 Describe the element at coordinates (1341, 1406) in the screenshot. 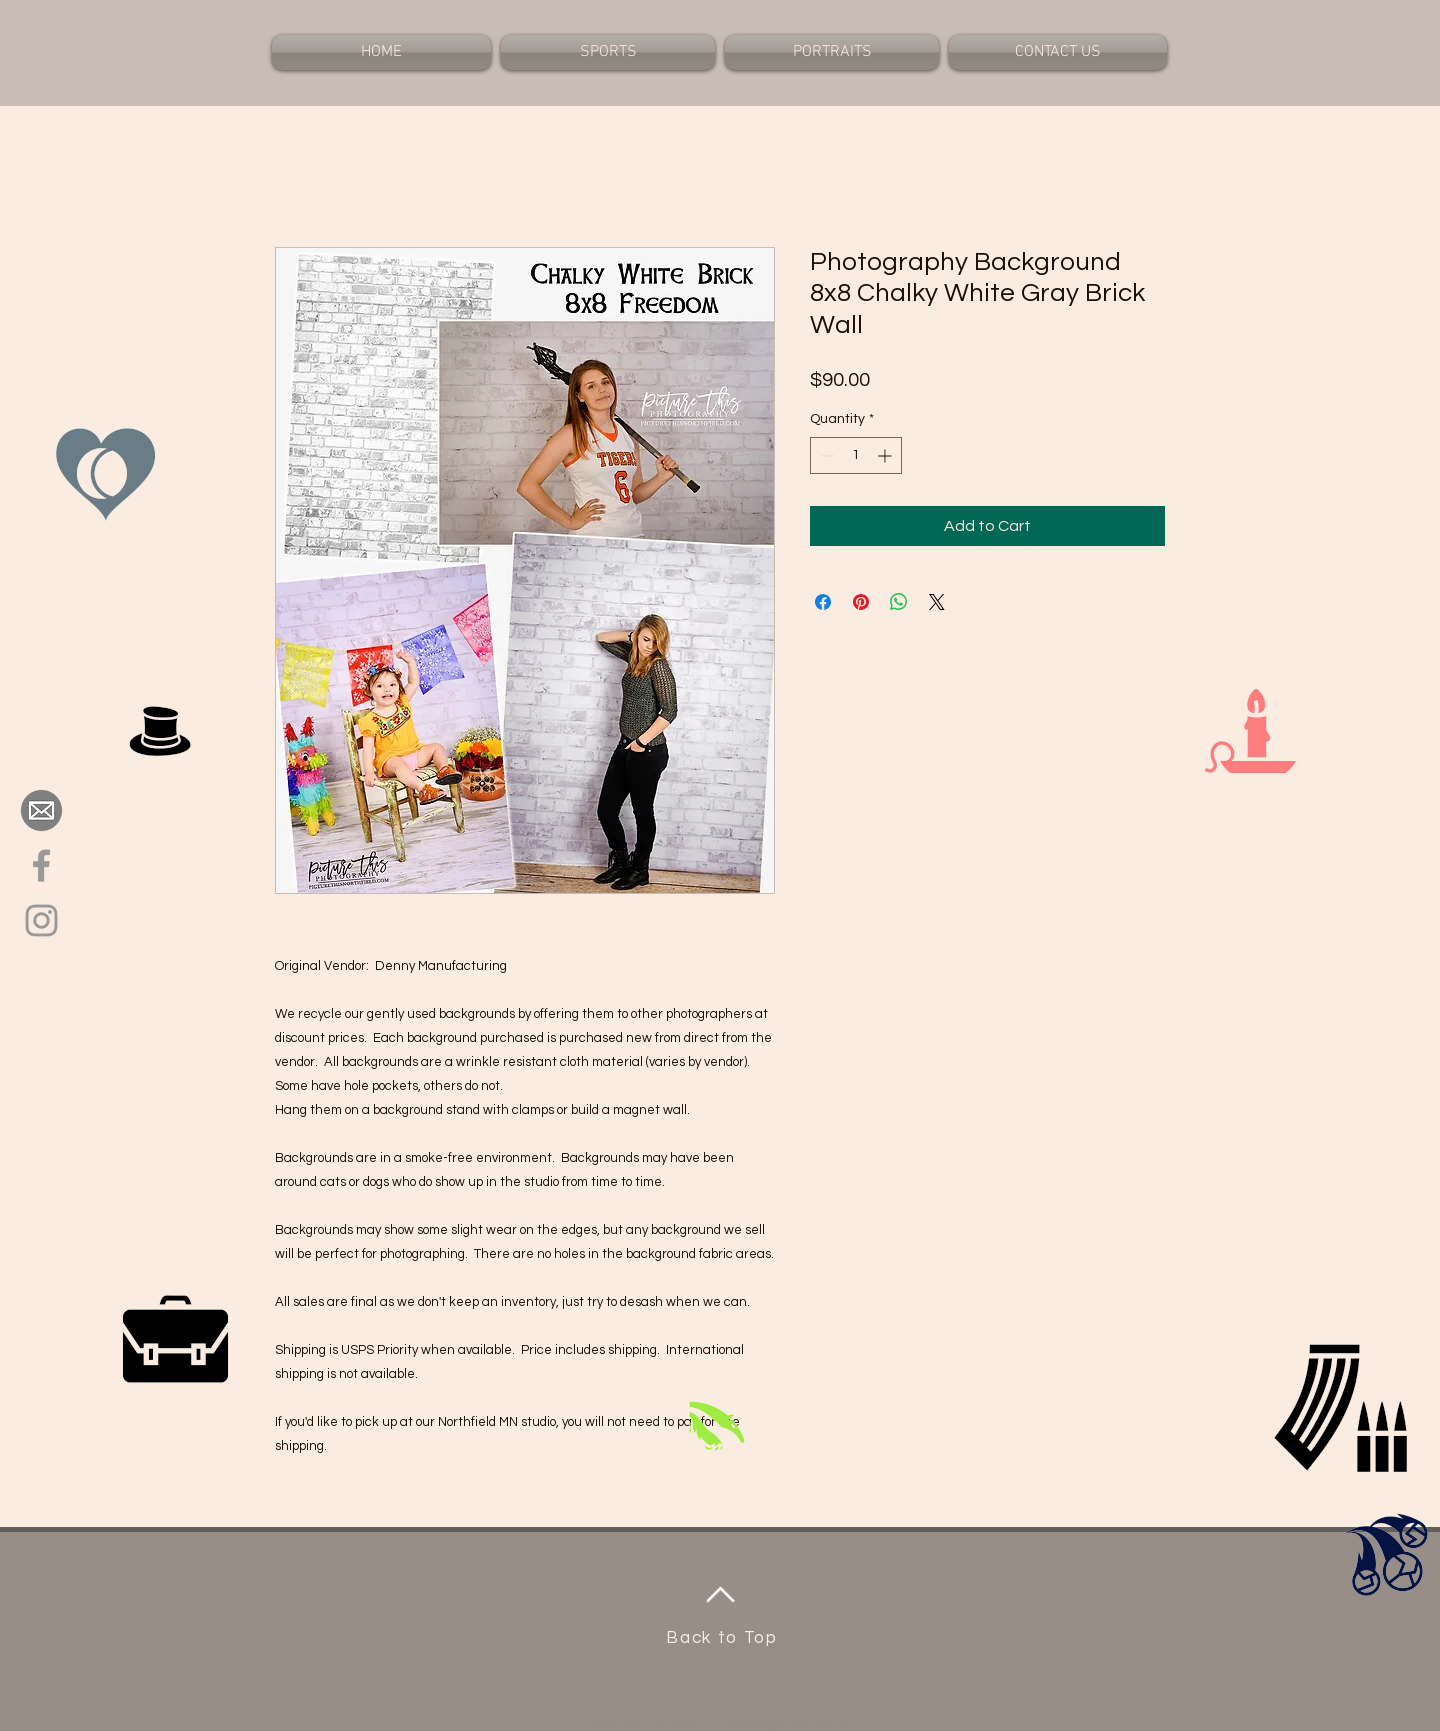

I see `ammunition or magazine inventory in a game` at that location.